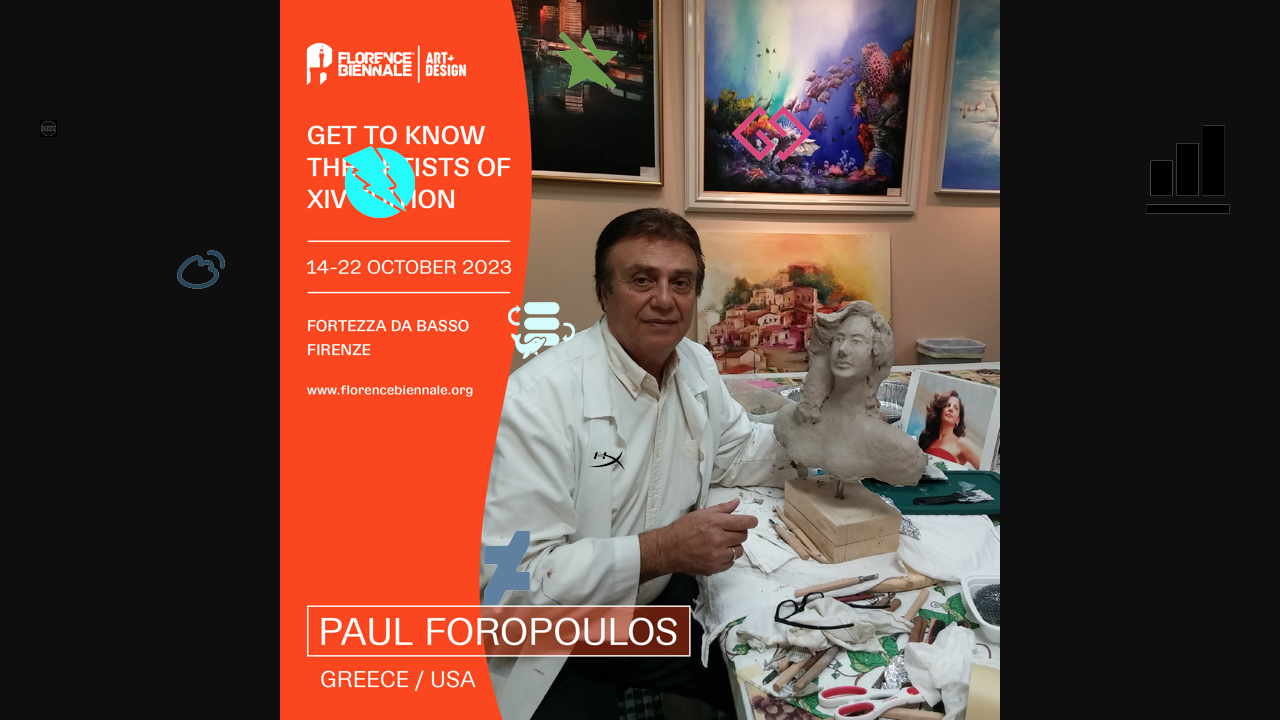 The width and height of the screenshot is (1280, 720). Describe the element at coordinates (771, 133) in the screenshot. I see `gg gaming platform logo` at that location.